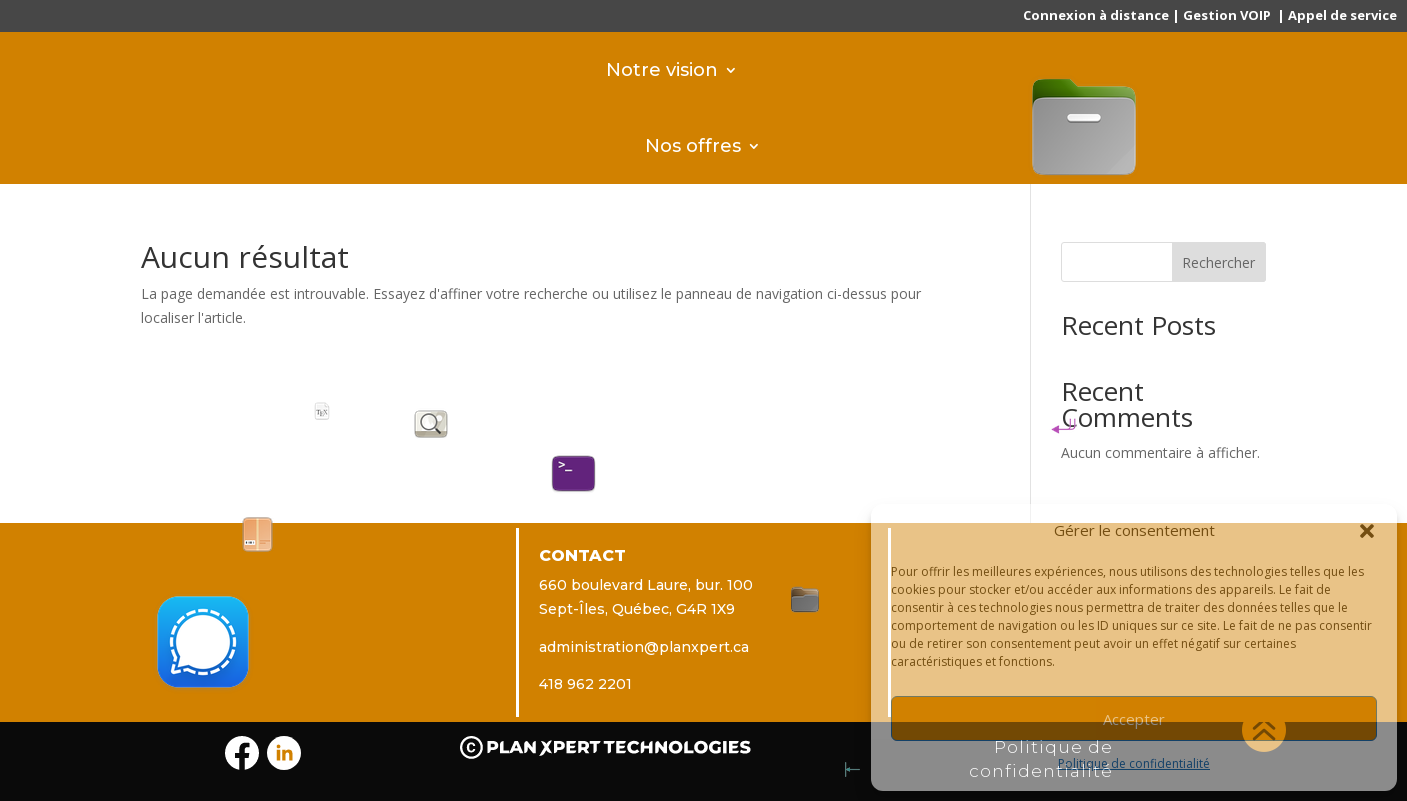 This screenshot has height=801, width=1407. I want to click on open the file manager, so click(1084, 127).